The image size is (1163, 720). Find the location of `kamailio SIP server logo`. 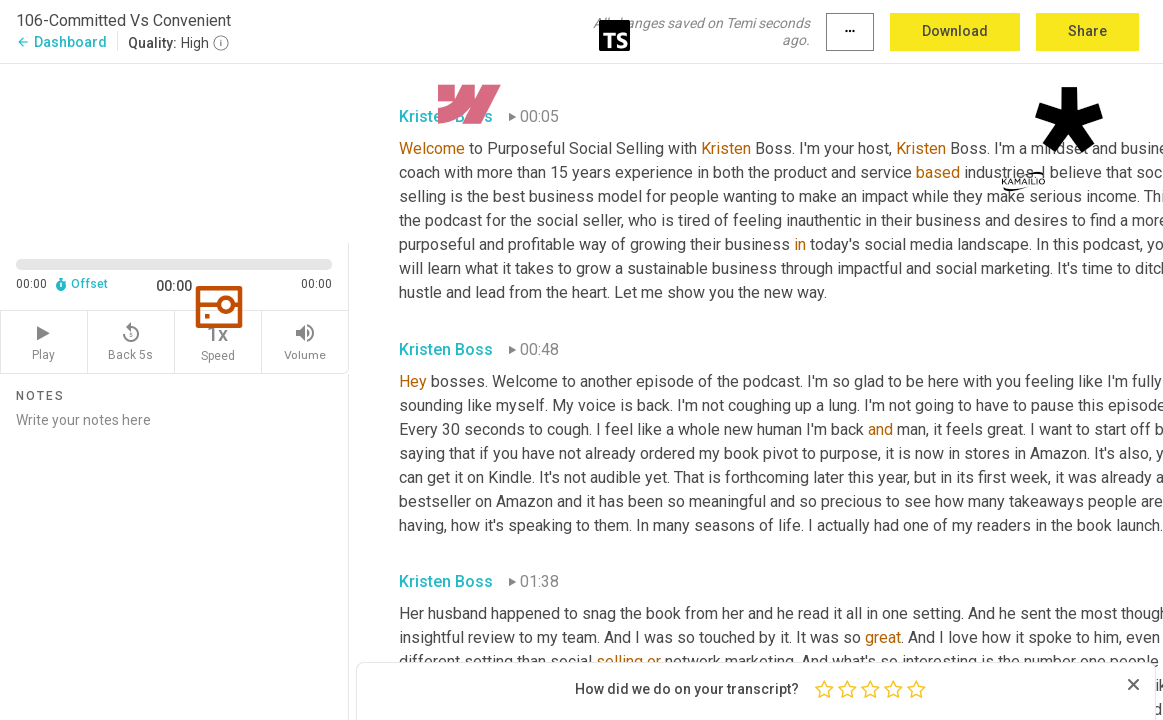

kamailio SIP server logo is located at coordinates (1023, 181).